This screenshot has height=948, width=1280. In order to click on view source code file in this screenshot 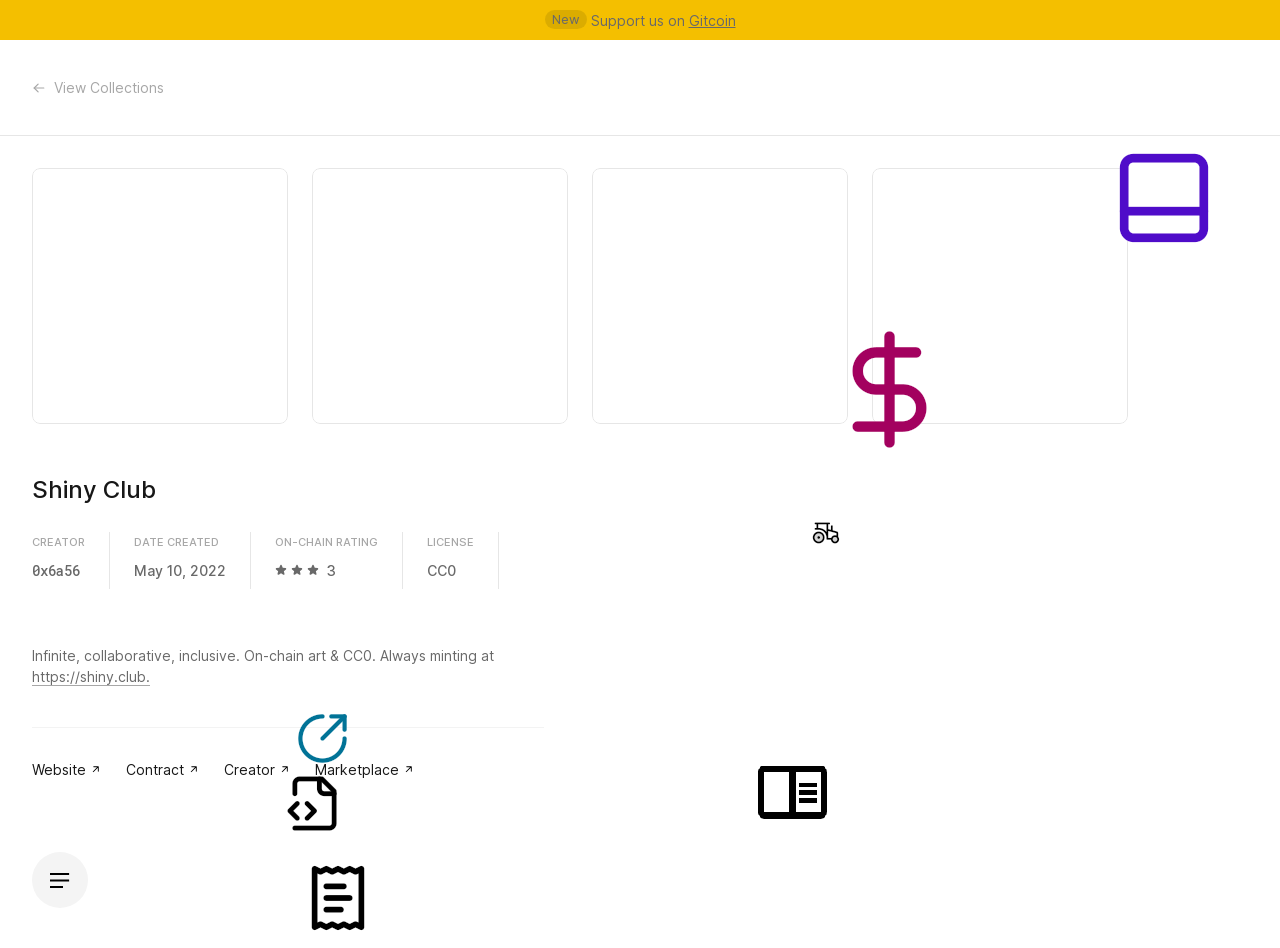, I will do `click(314, 803)`.